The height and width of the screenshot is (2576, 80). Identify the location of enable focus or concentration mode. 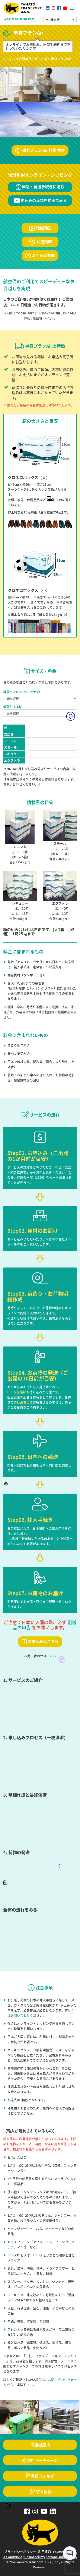
(60, 1866).